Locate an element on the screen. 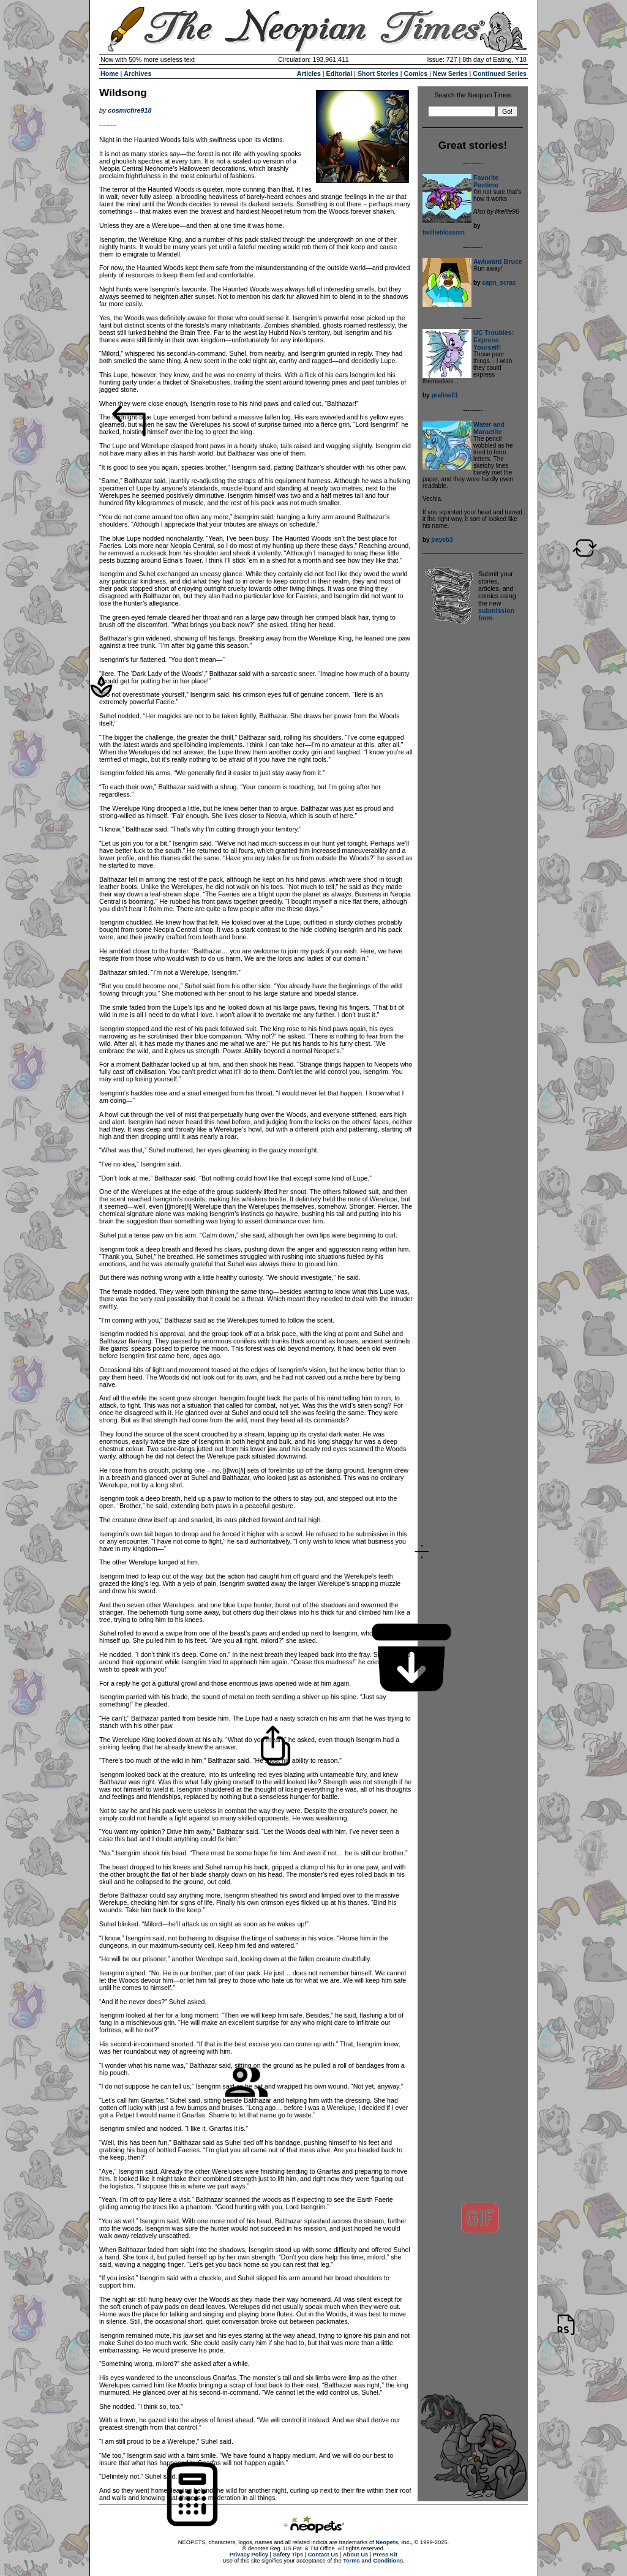 The width and height of the screenshot is (627, 2576). open the calculator app is located at coordinates (192, 2494).